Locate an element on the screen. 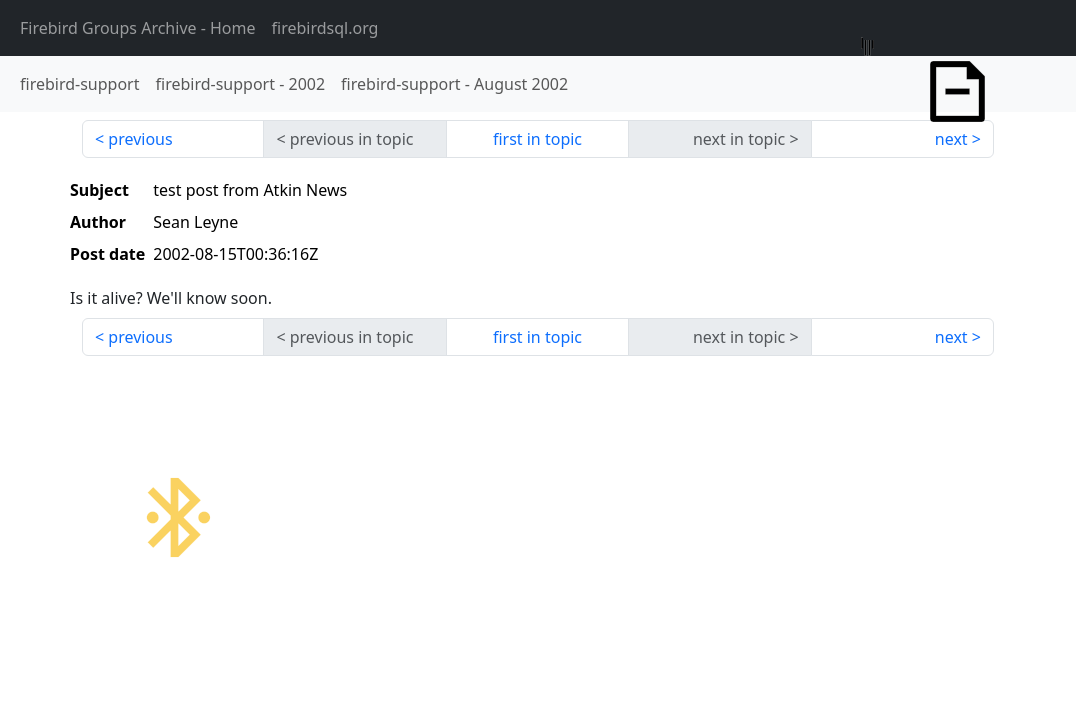 Image resolution: width=1076 pixels, height=720 pixels. open Gitter chat platform is located at coordinates (867, 46).